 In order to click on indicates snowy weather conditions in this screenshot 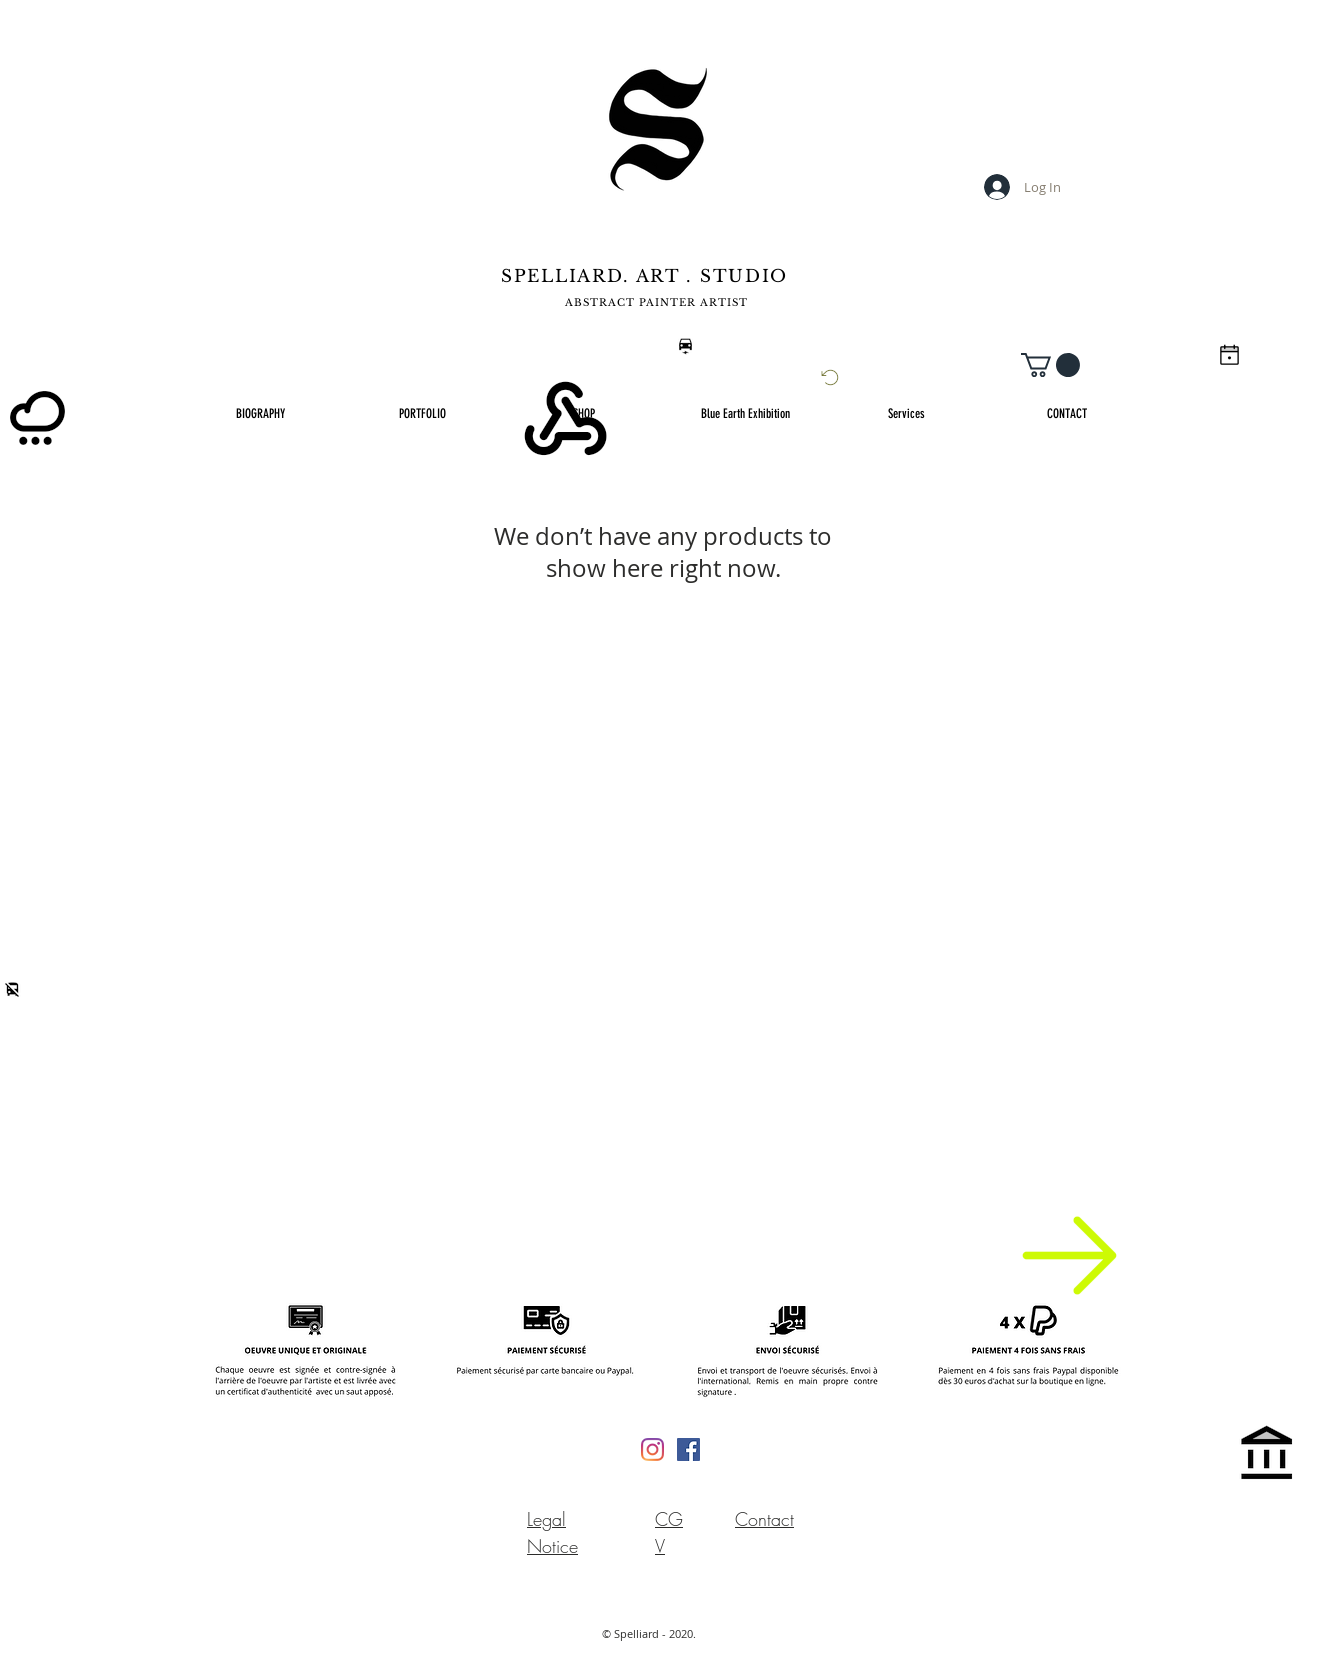, I will do `click(37, 420)`.